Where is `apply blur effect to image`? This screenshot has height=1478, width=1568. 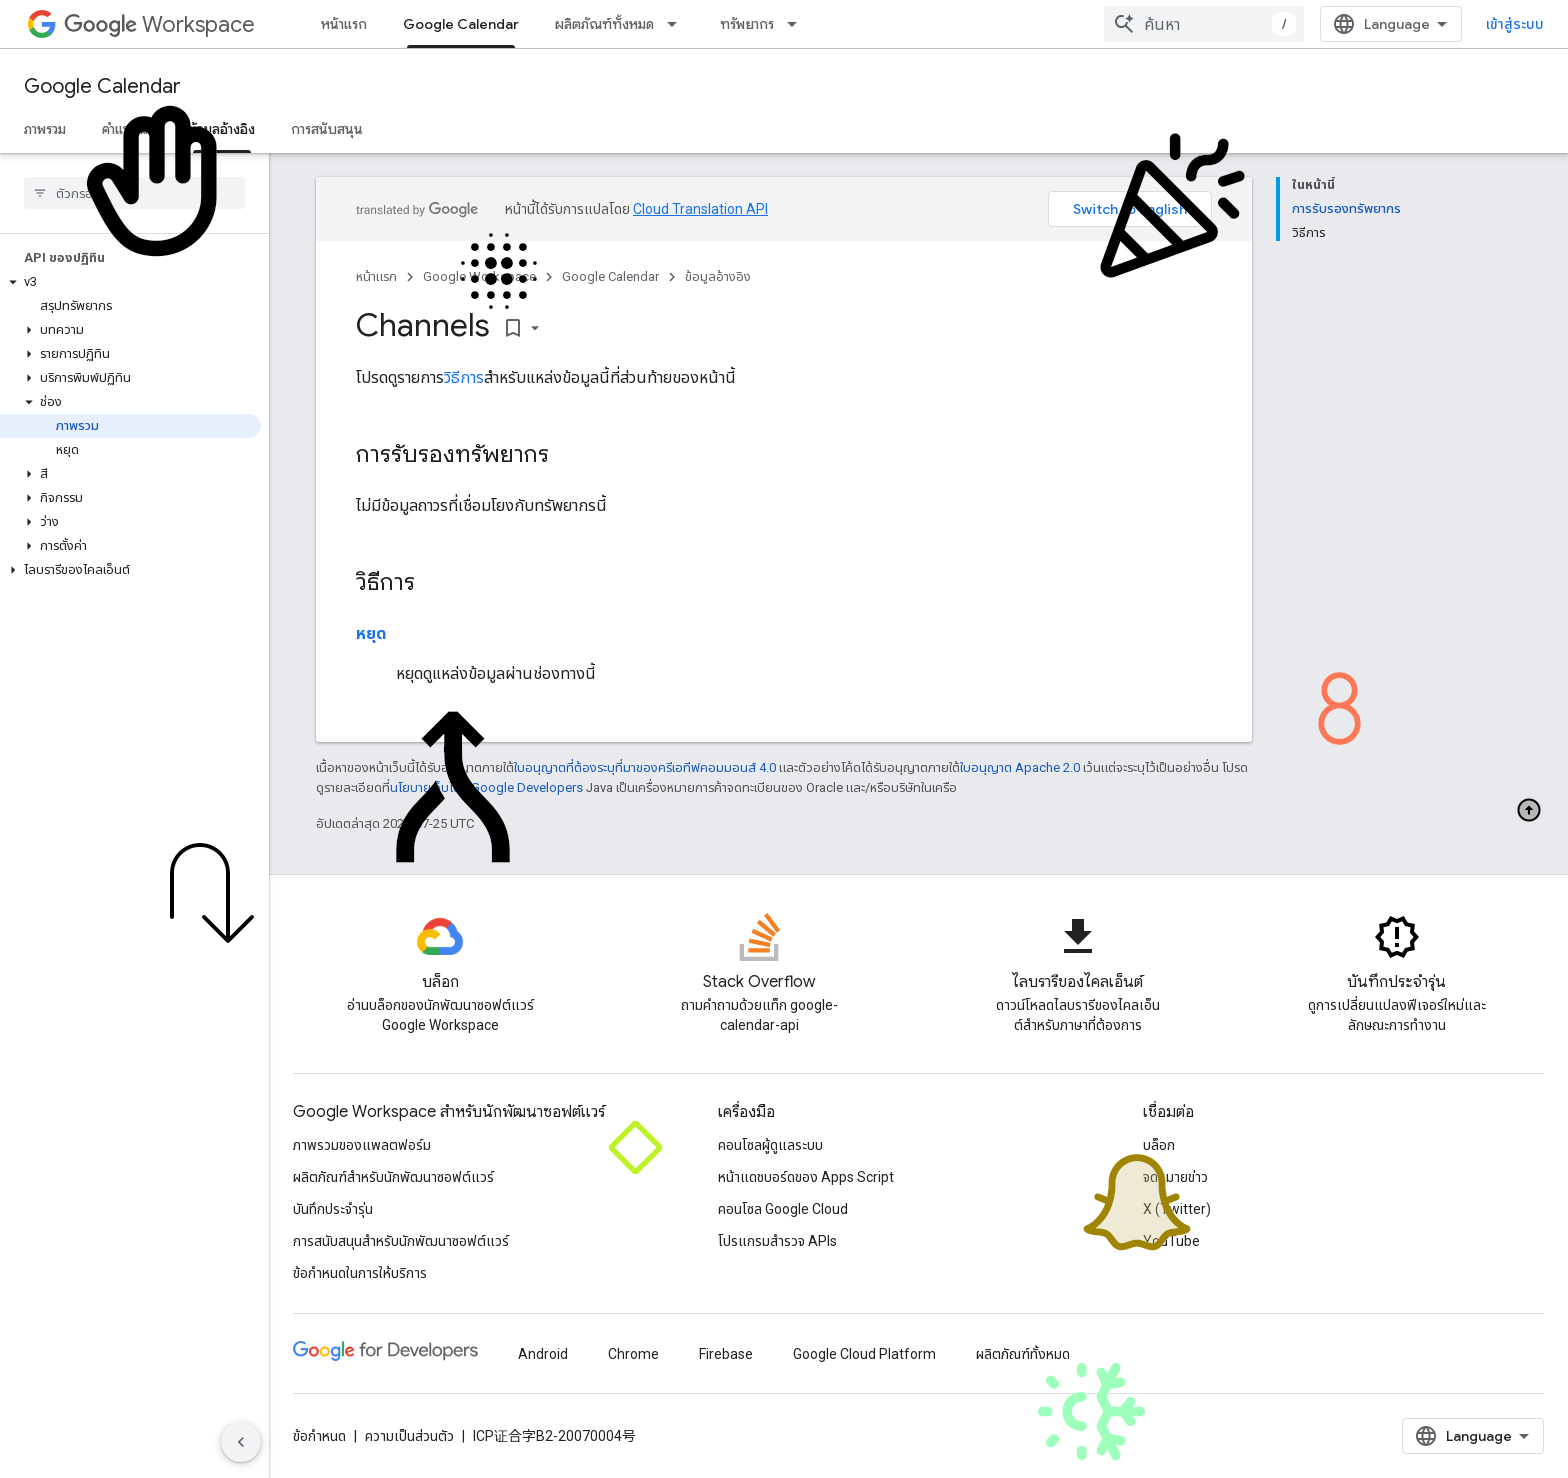 apply blur effect to image is located at coordinates (499, 271).